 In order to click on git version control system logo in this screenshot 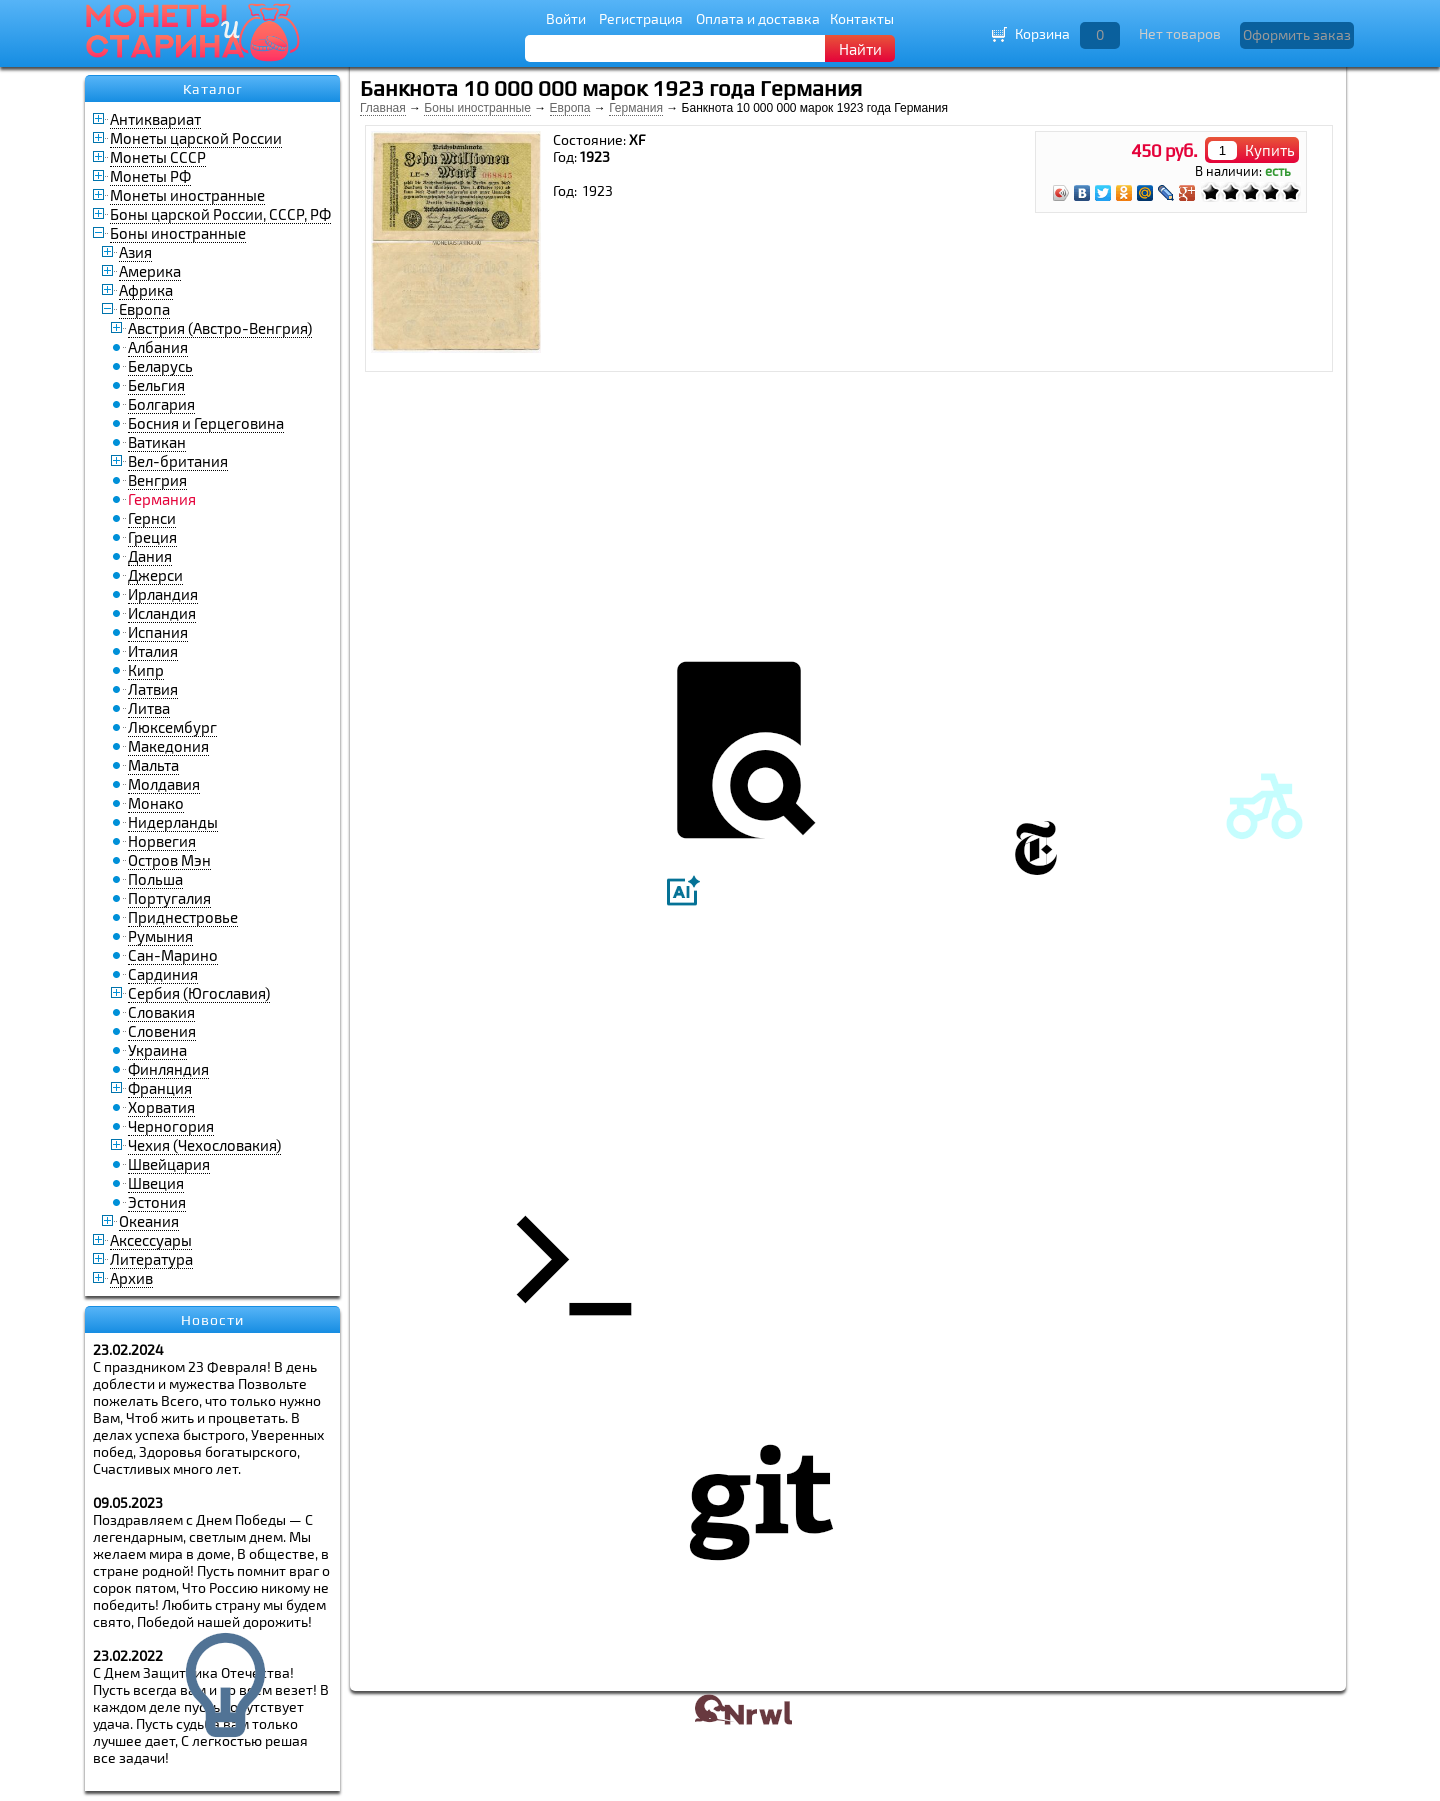, I will do `click(761, 1502)`.